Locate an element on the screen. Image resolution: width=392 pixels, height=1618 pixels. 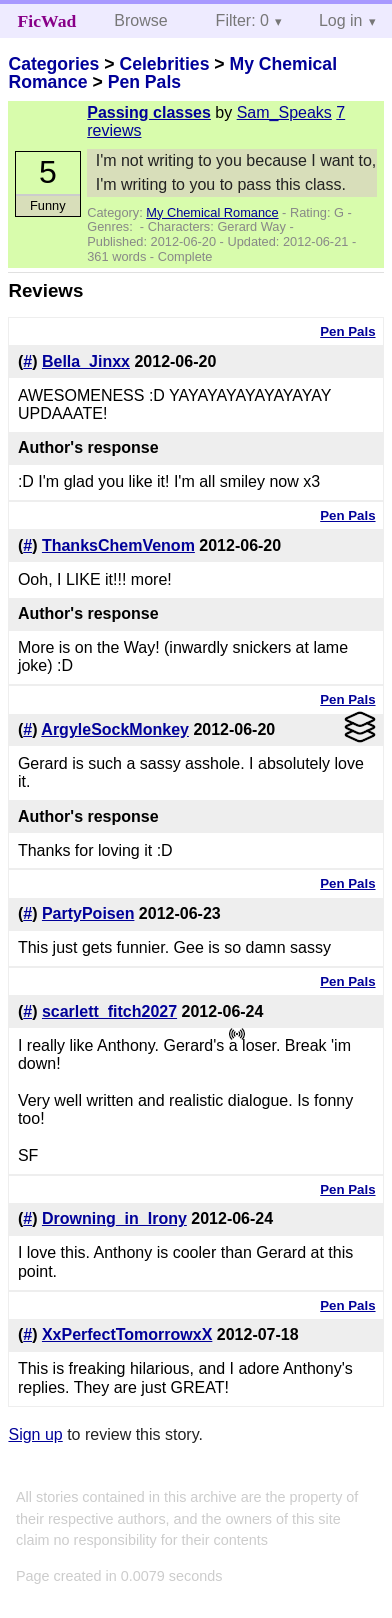
toggle layer visibility in an editor is located at coordinates (360, 727).